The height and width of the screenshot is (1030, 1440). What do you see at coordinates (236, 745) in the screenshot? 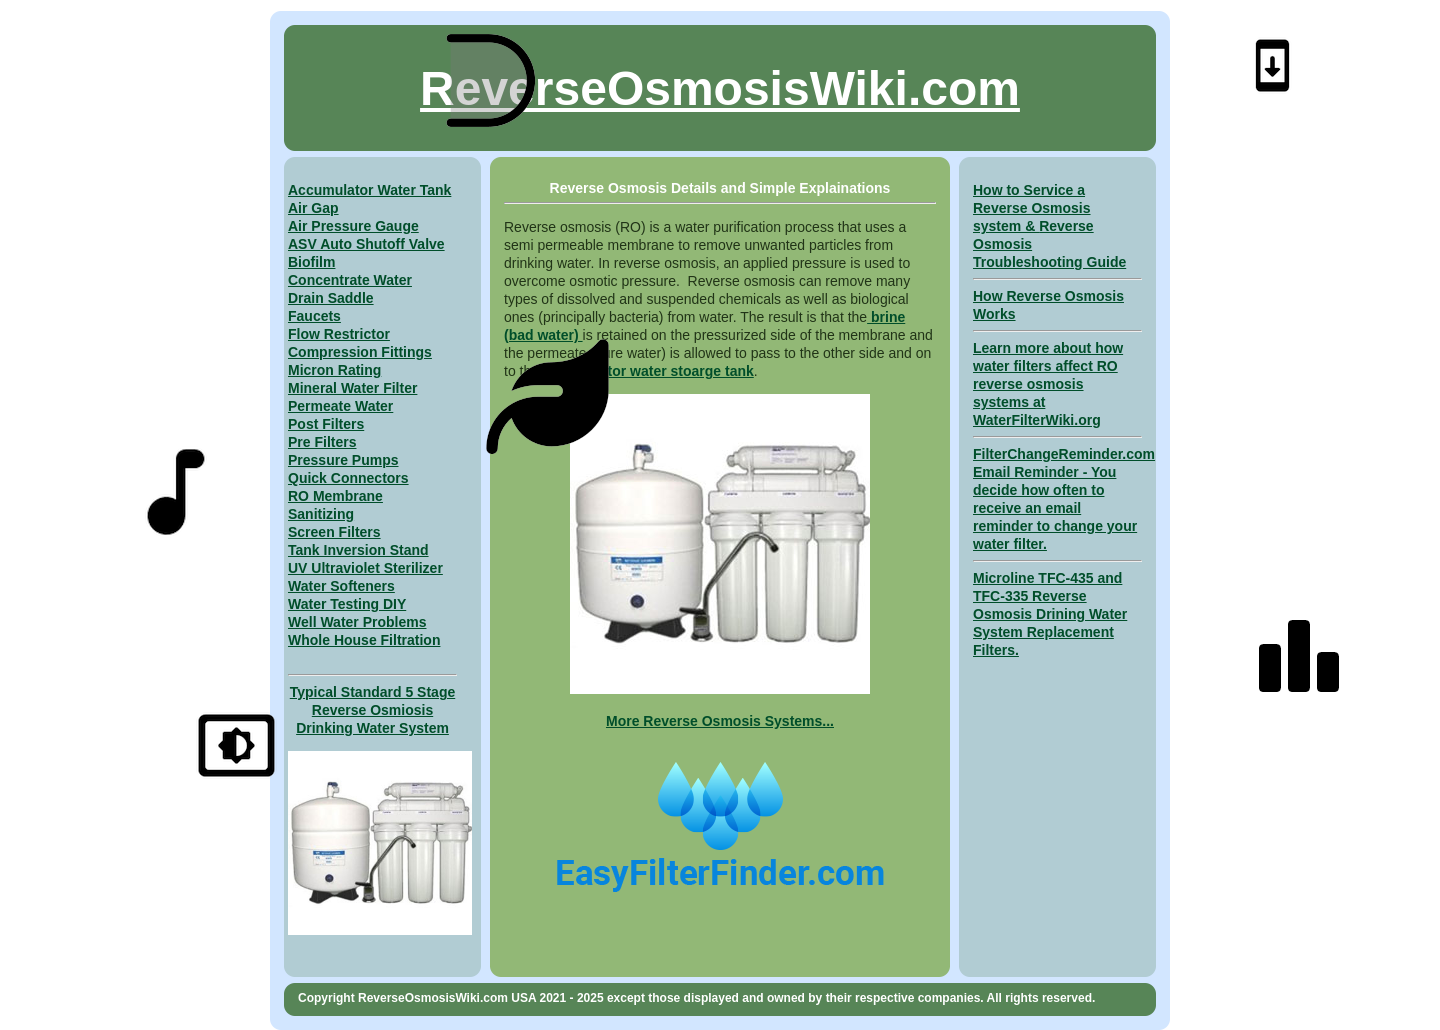
I see `adjust display brightness settings` at bounding box center [236, 745].